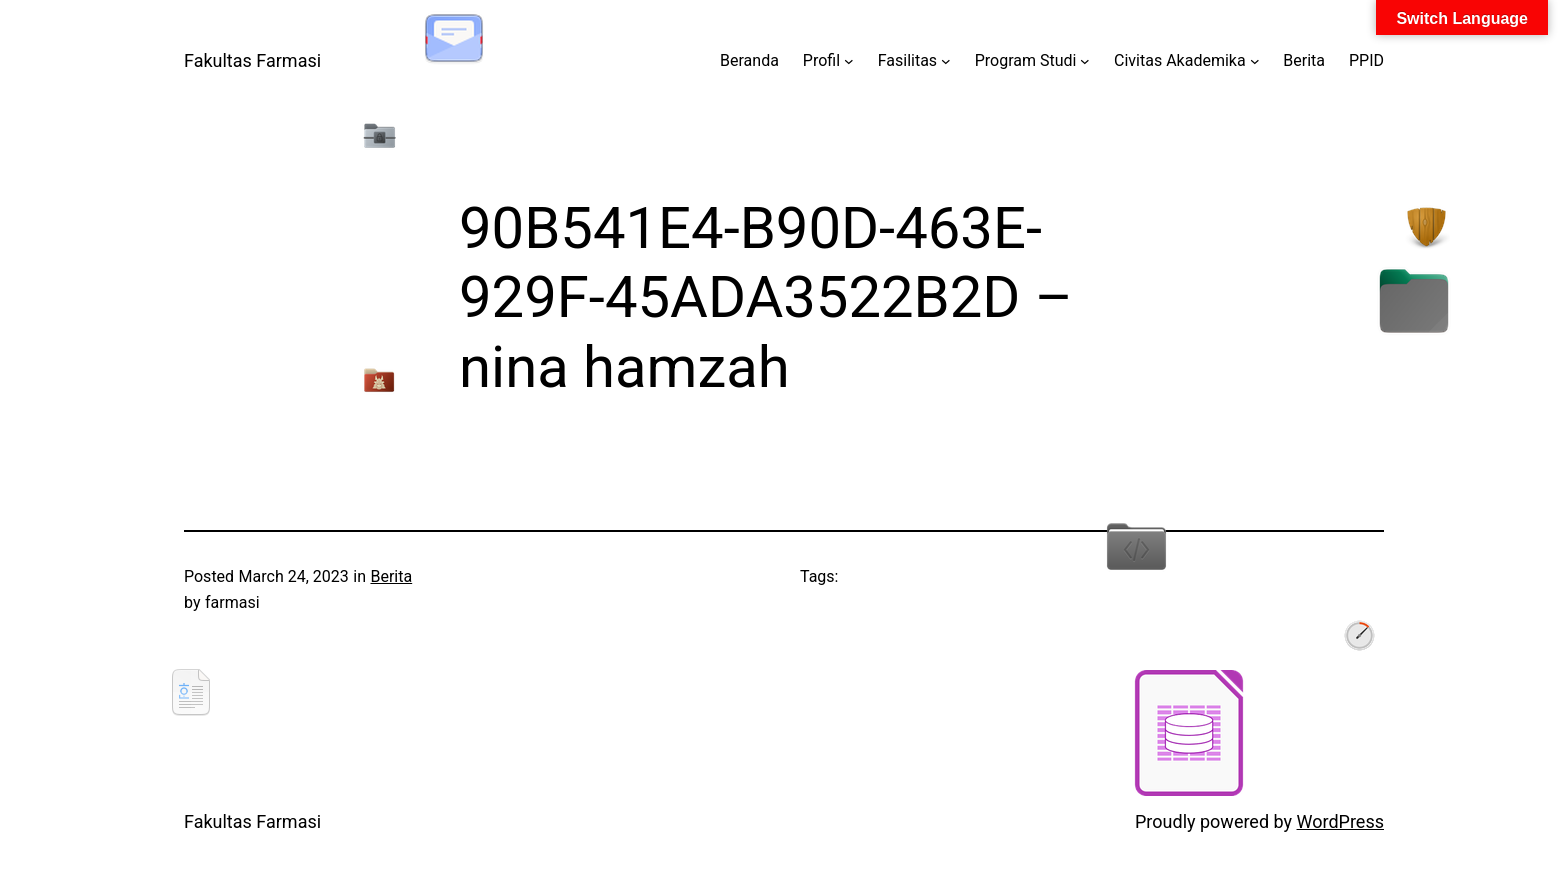 The image size is (1568, 884). I want to click on open a libreoffice base database file, so click(1189, 733).